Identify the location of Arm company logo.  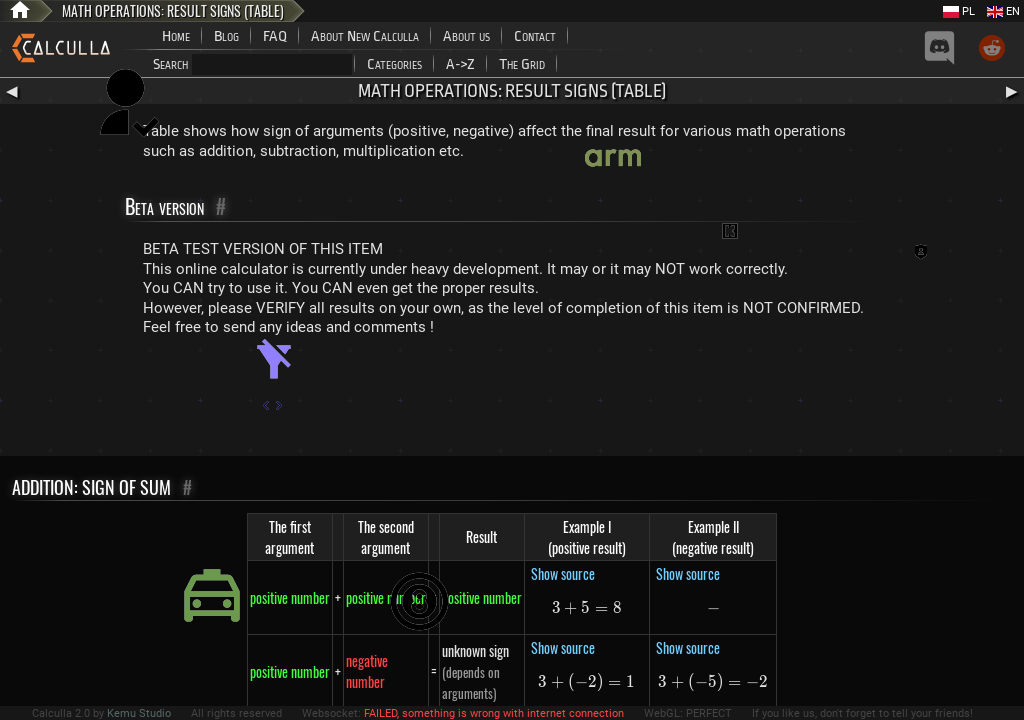
(613, 158).